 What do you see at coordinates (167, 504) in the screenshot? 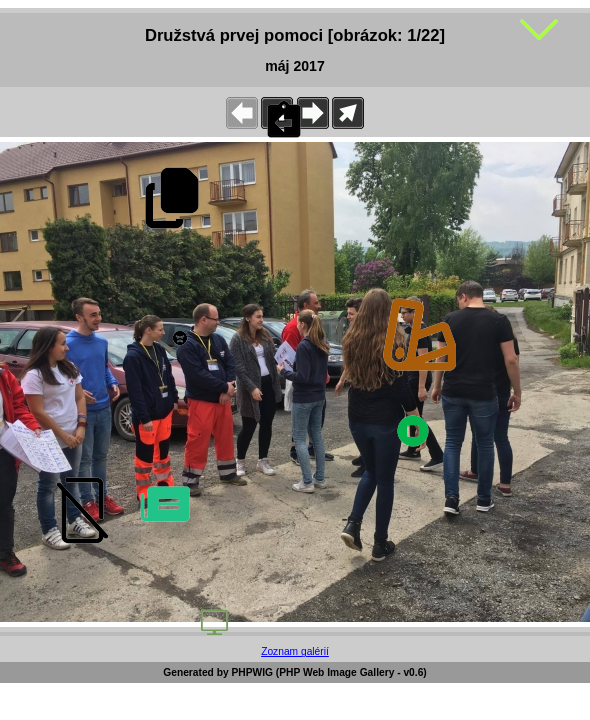
I see `view news or articles` at bounding box center [167, 504].